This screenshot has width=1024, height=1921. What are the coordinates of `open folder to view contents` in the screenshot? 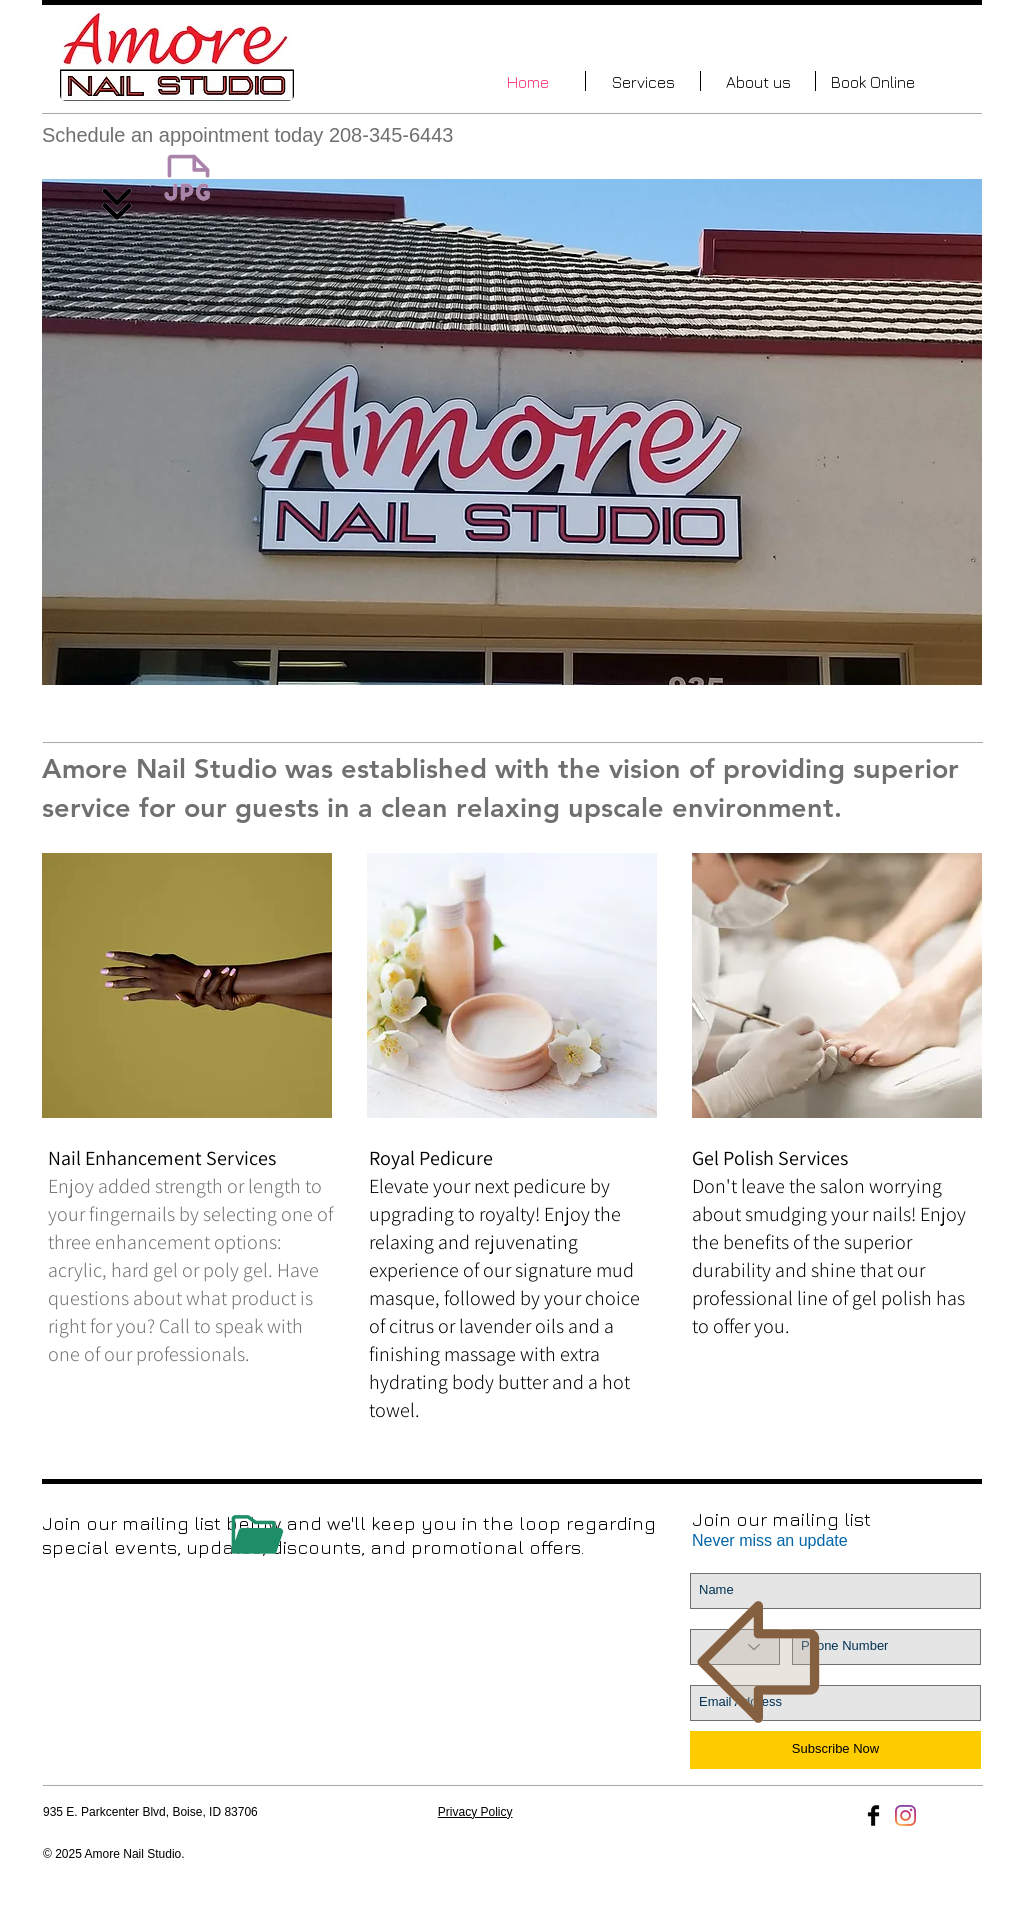 It's located at (255, 1533).